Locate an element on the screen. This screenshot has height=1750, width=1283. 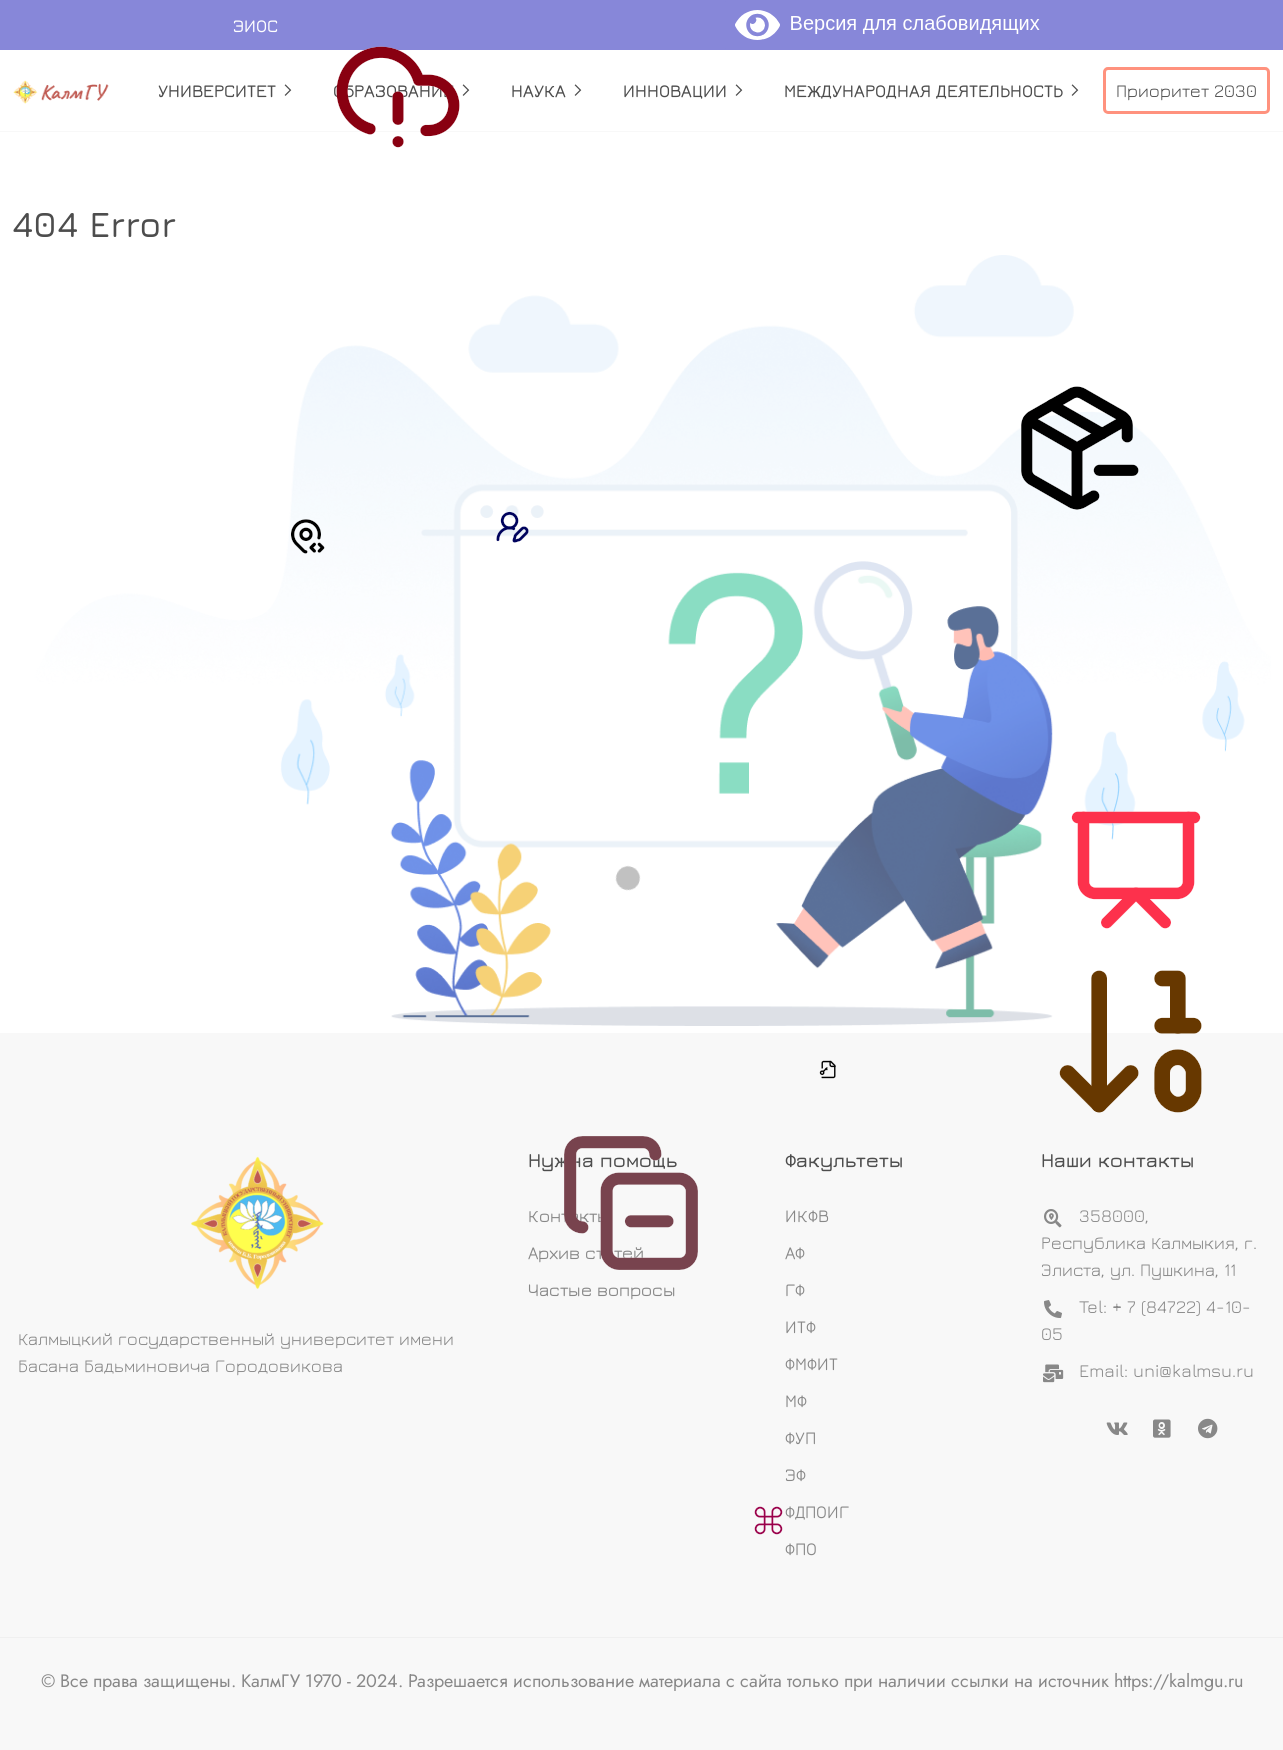
access location-based code or coordinates is located at coordinates (306, 536).